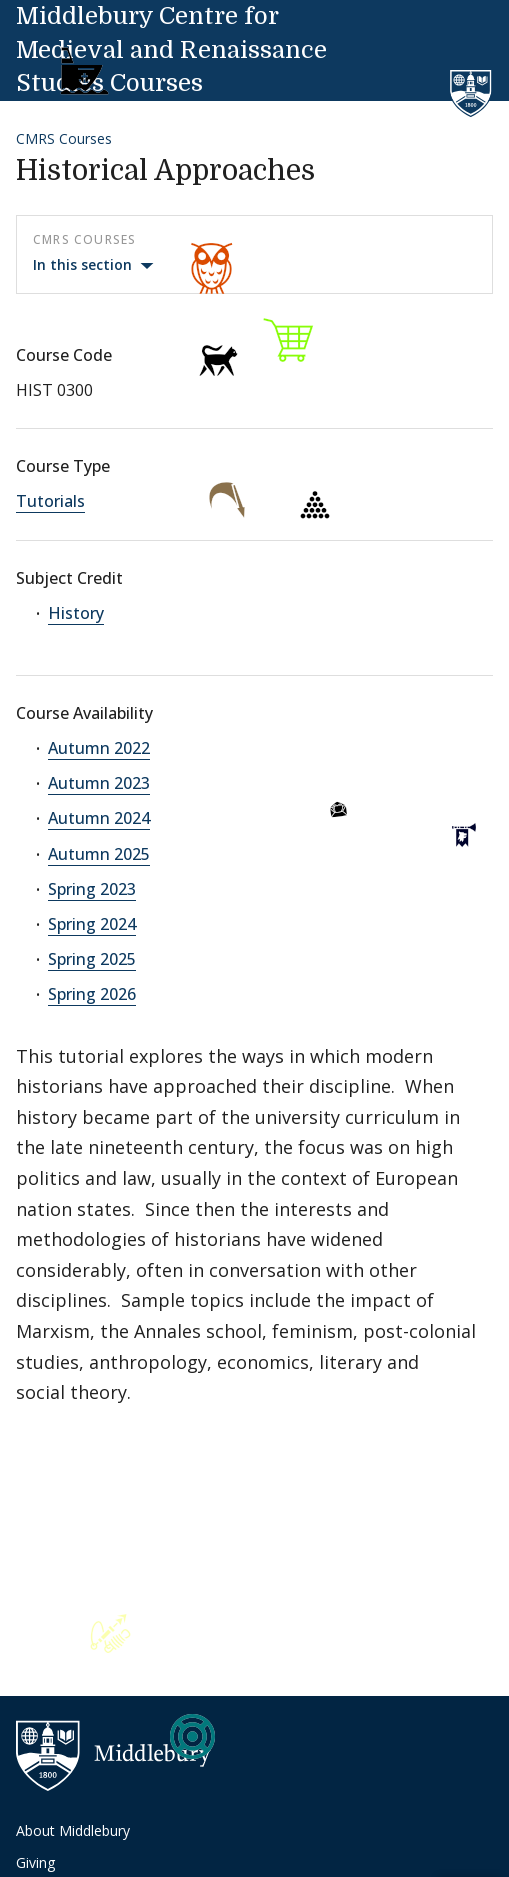  Describe the element at coordinates (211, 268) in the screenshot. I see `access night mode or dark theme settings` at that location.